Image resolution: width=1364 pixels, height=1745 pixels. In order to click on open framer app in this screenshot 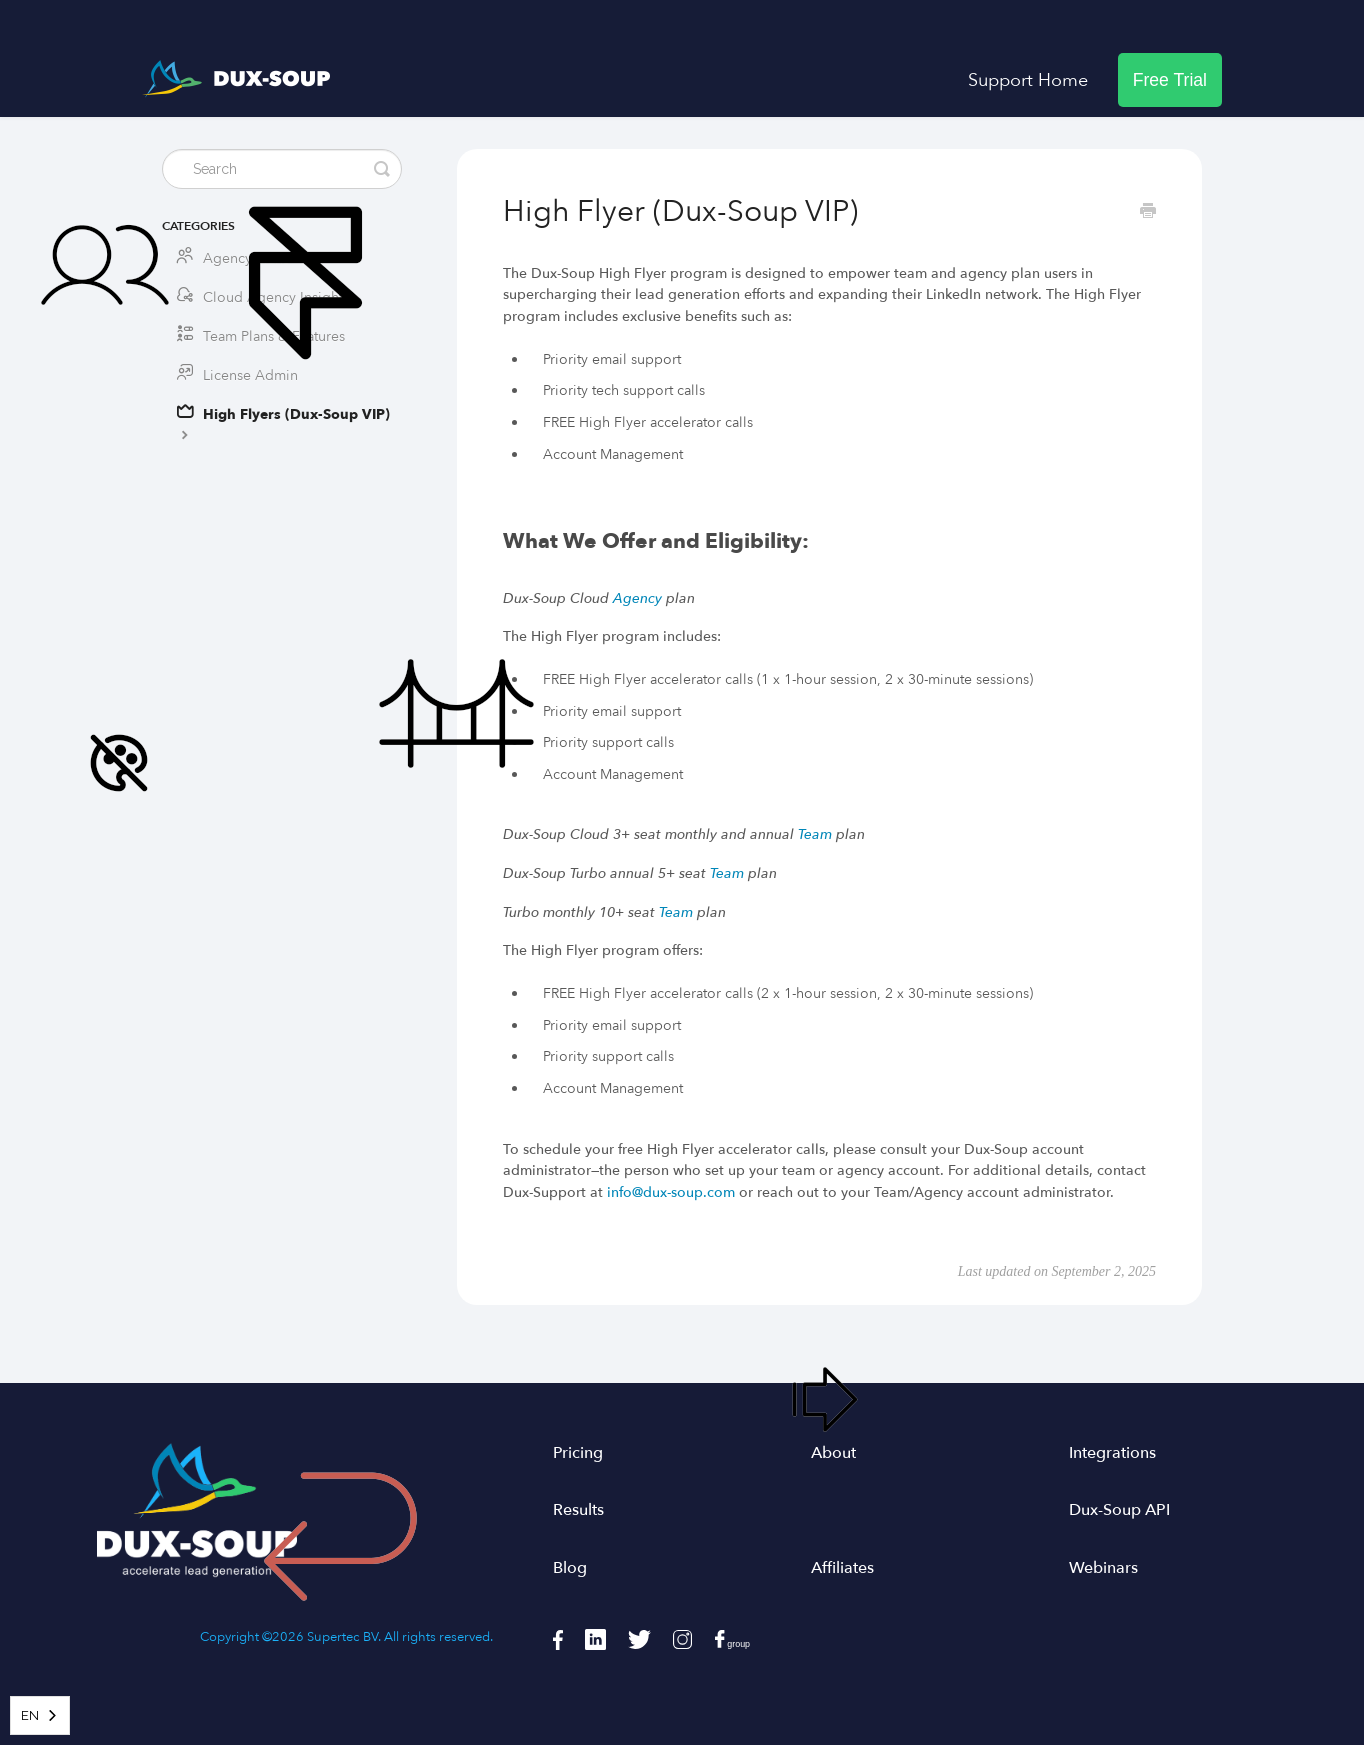, I will do `click(305, 274)`.